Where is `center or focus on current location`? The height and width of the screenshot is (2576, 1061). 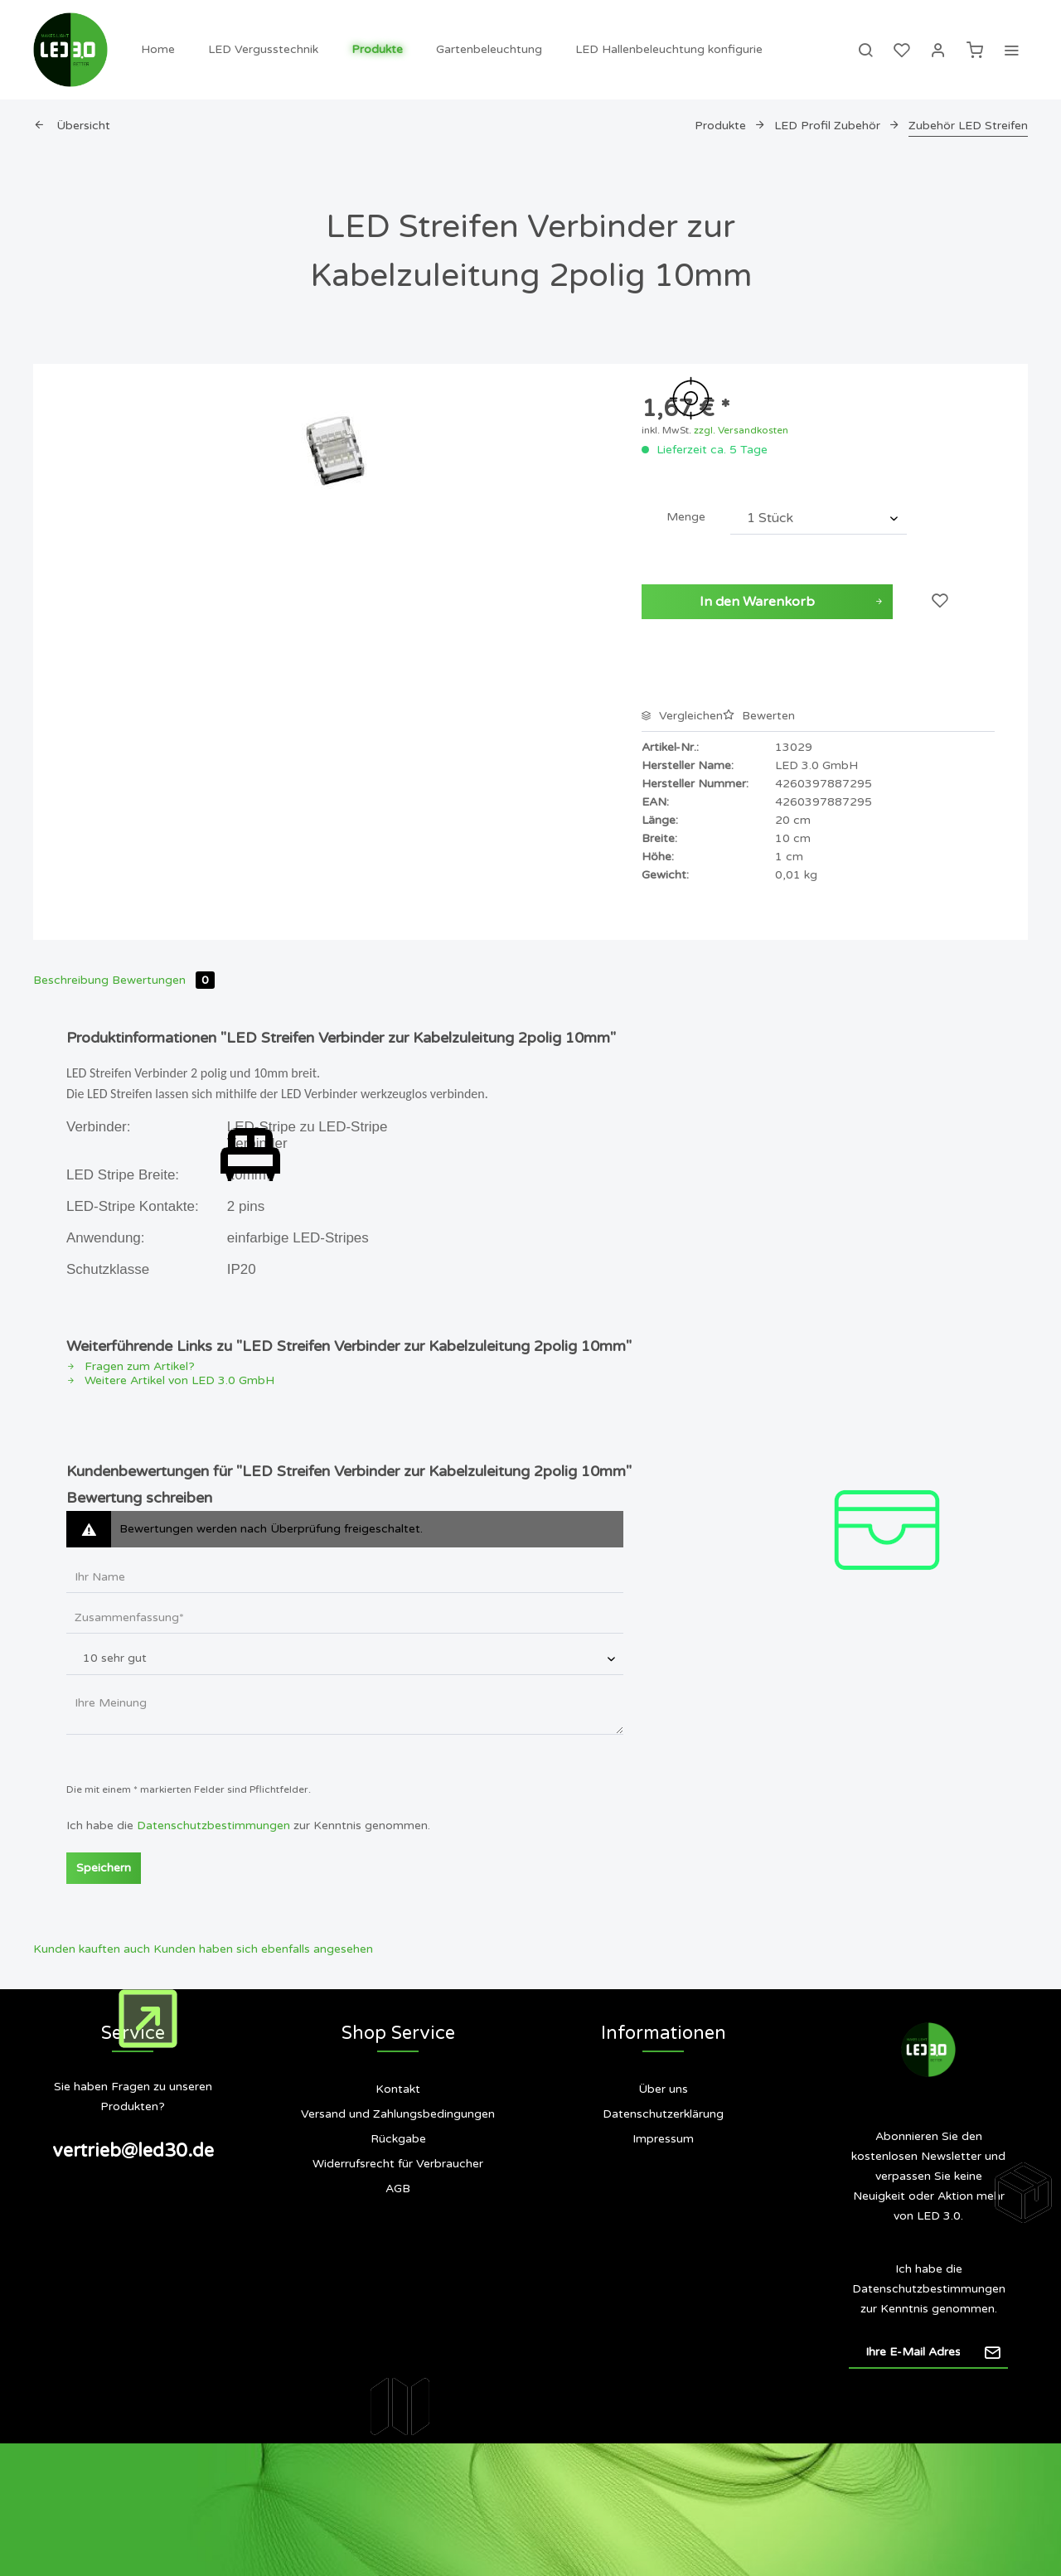
center or focus on current location is located at coordinates (690, 398).